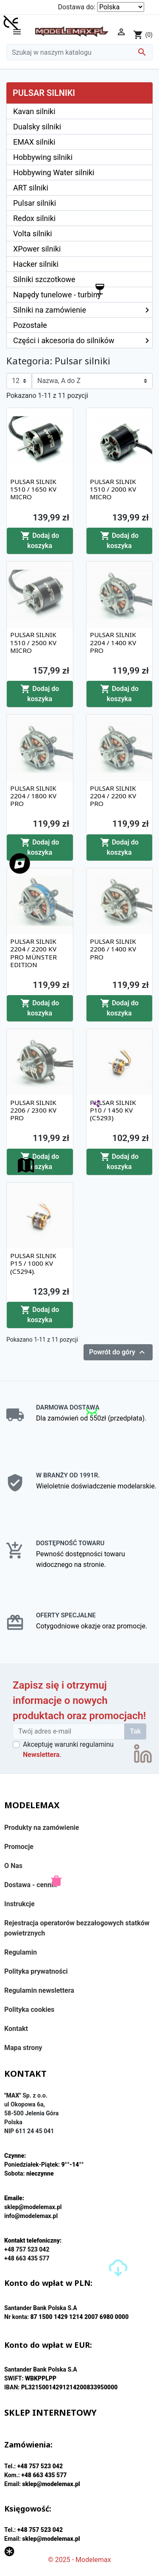 The width and height of the screenshot is (159, 2576). Describe the element at coordinates (100, 289) in the screenshot. I see `browse wine selection or menu` at that location.